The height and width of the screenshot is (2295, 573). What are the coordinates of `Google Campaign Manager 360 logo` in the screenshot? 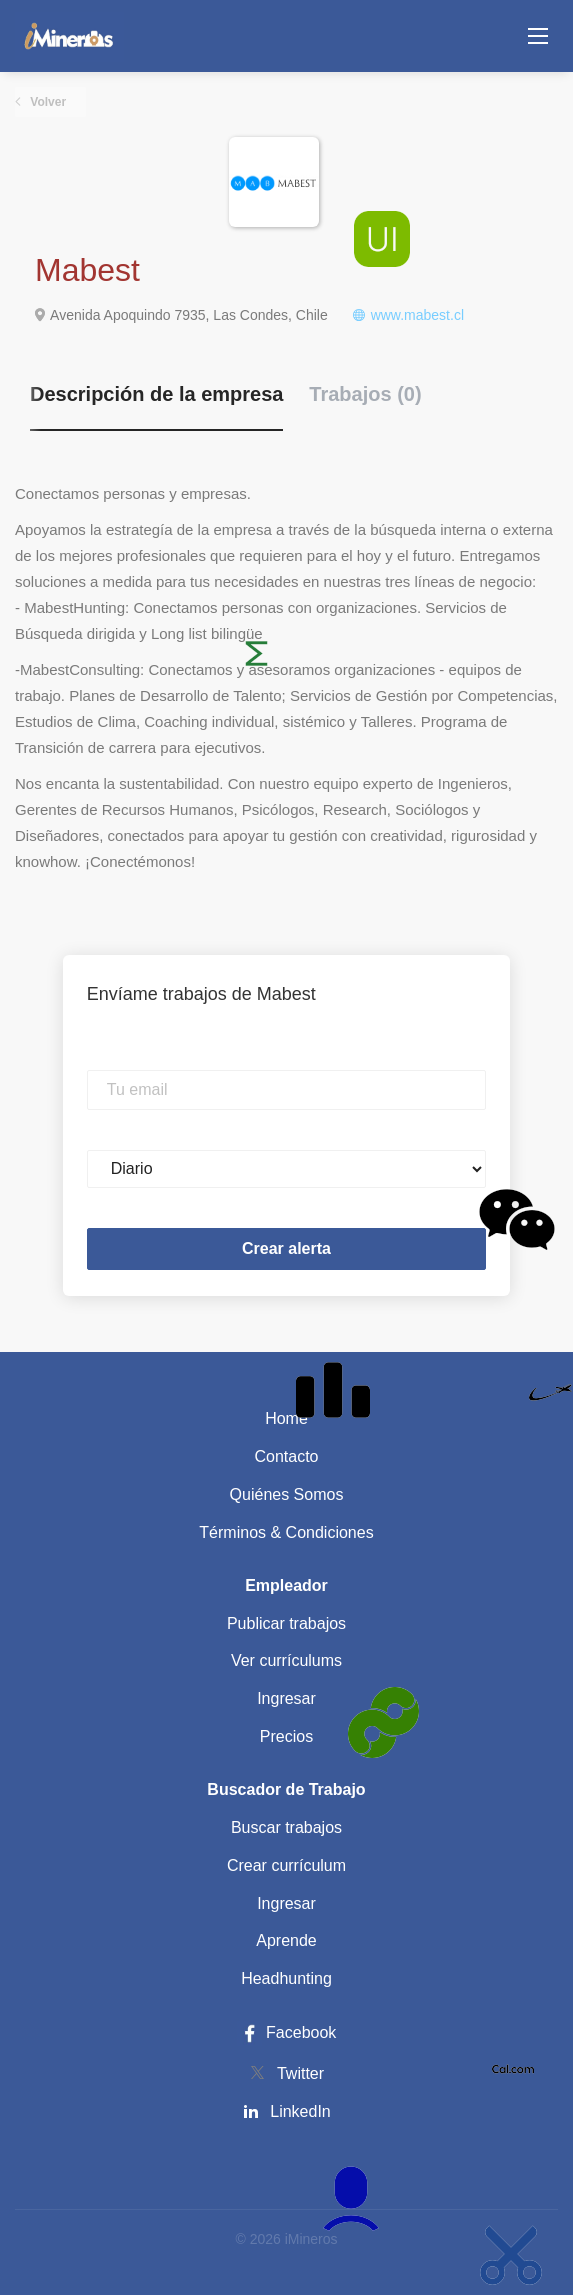 It's located at (383, 1722).